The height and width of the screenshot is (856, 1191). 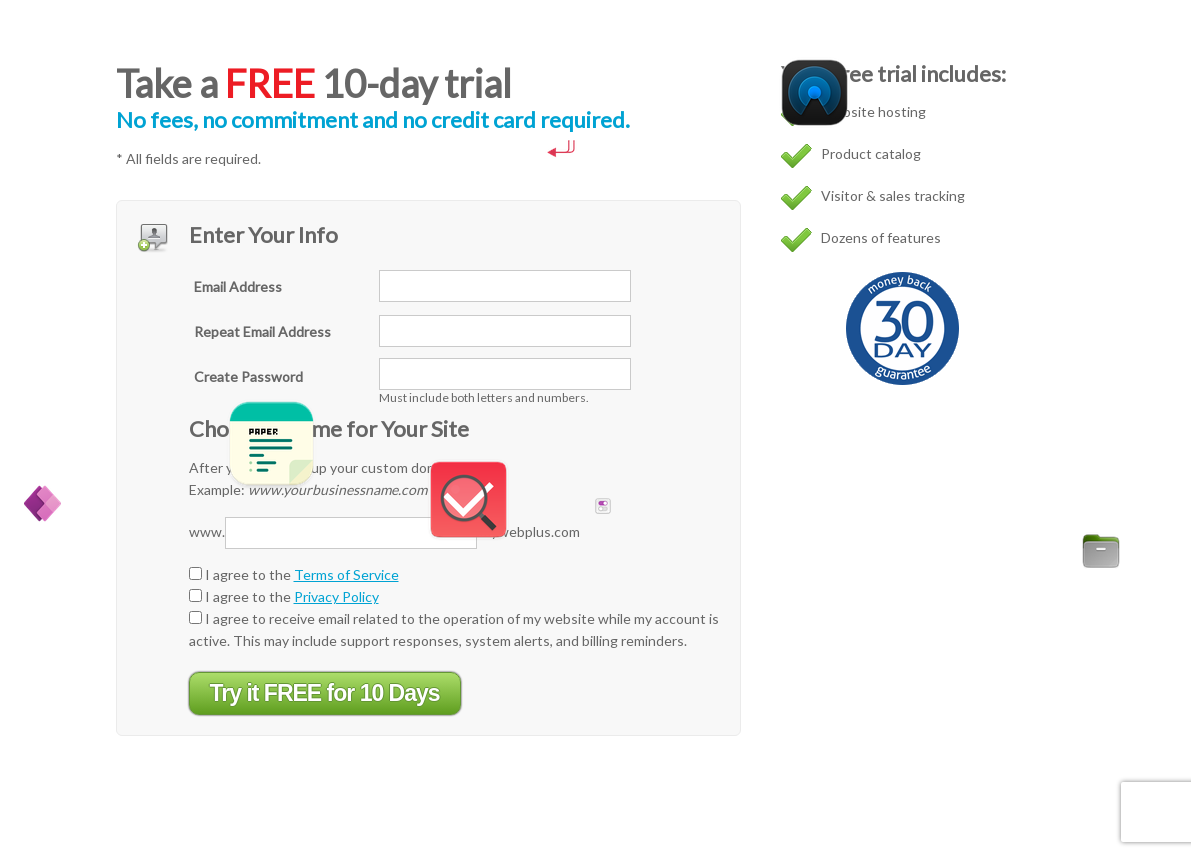 I want to click on reply to all recipients of an email, so click(x=560, y=148).